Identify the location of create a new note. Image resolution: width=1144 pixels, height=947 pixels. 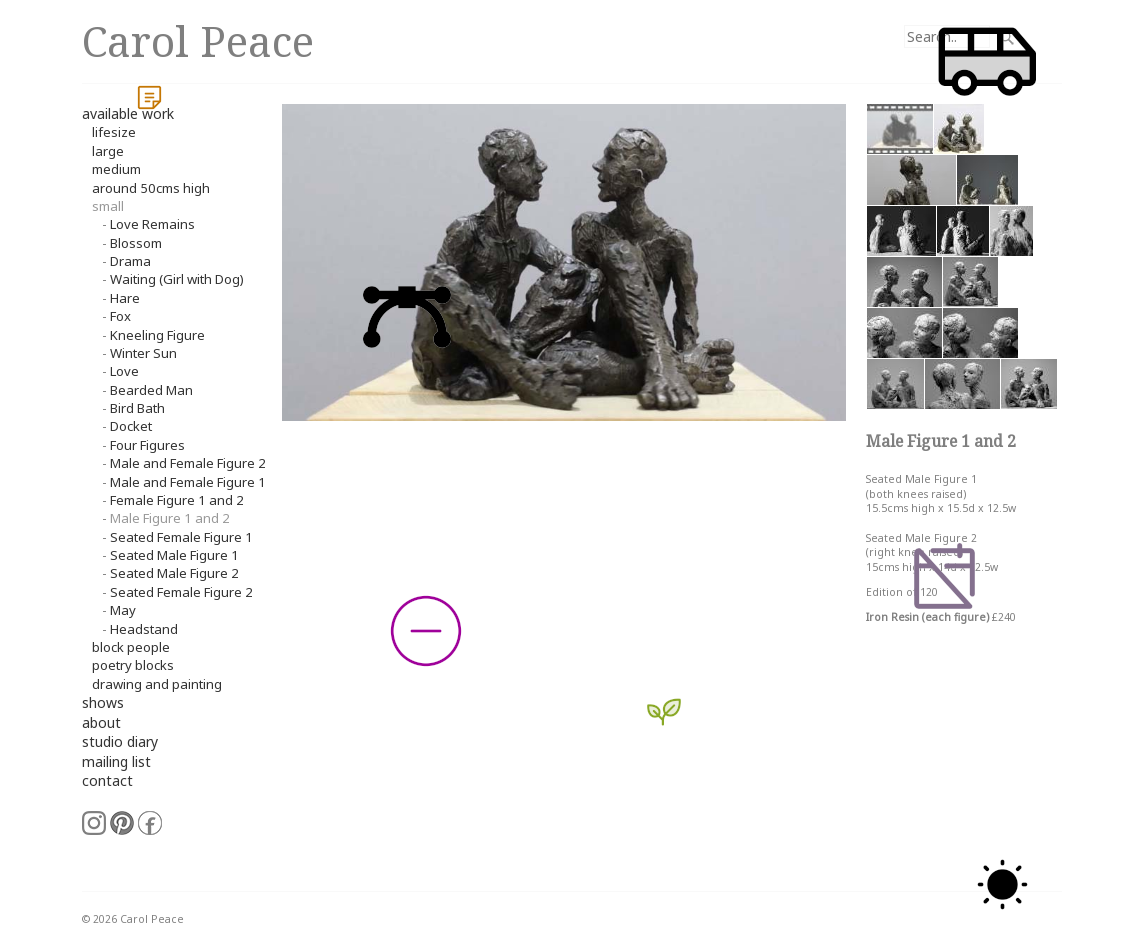
(149, 97).